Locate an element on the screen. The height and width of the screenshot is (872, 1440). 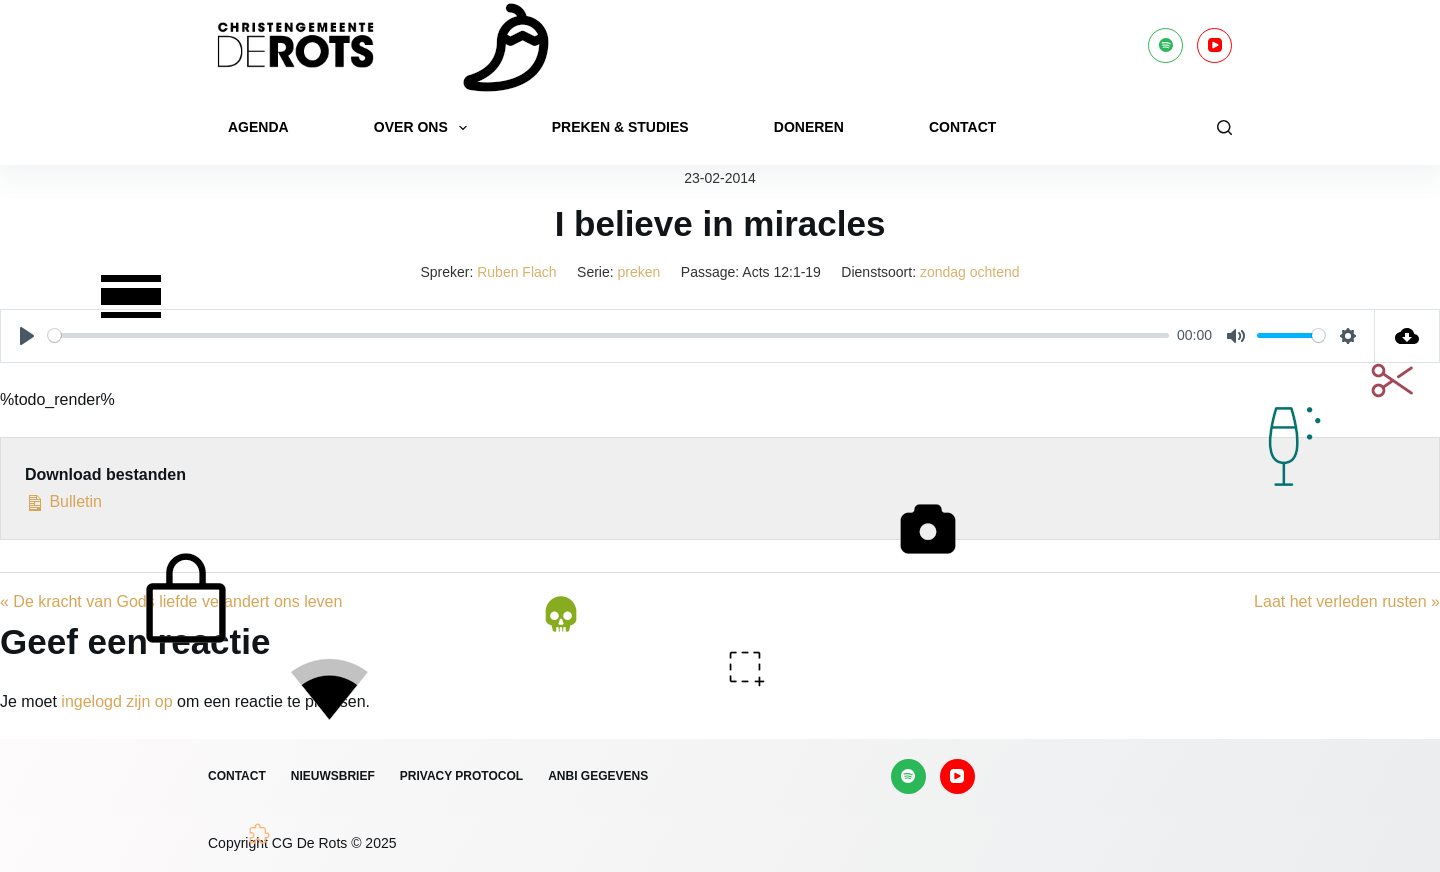
lock or secure this item is located at coordinates (186, 603).